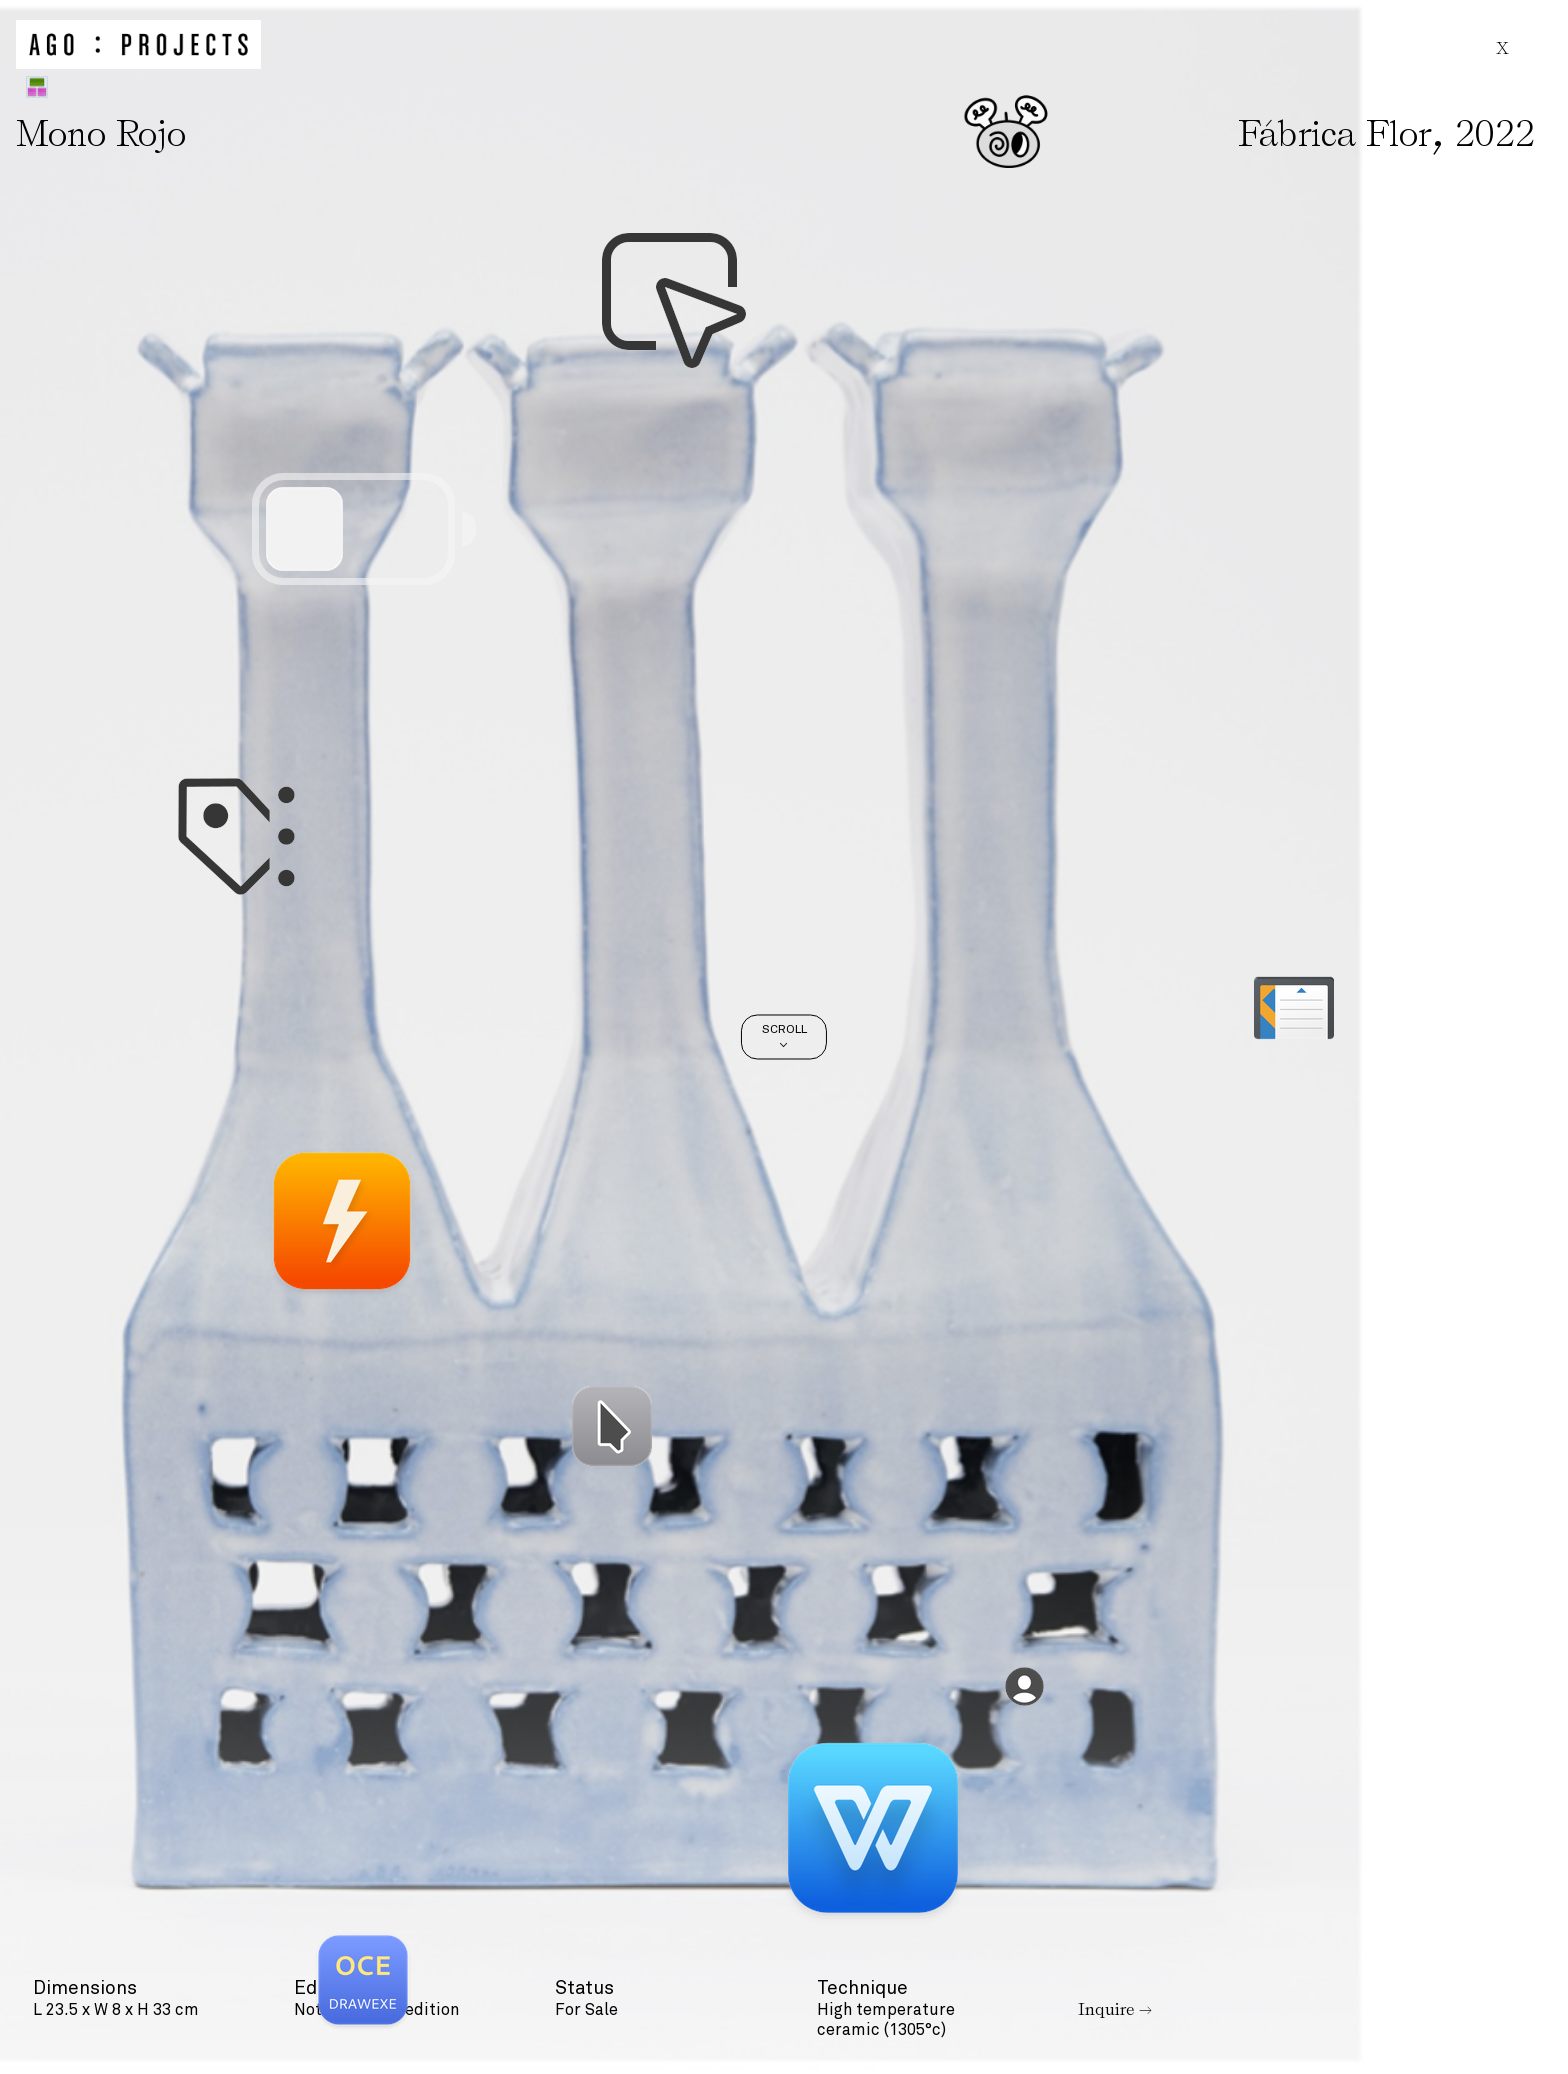 The height and width of the screenshot is (2074, 1568). What do you see at coordinates (37, 87) in the screenshot?
I see `select all items in the current view` at bounding box center [37, 87].